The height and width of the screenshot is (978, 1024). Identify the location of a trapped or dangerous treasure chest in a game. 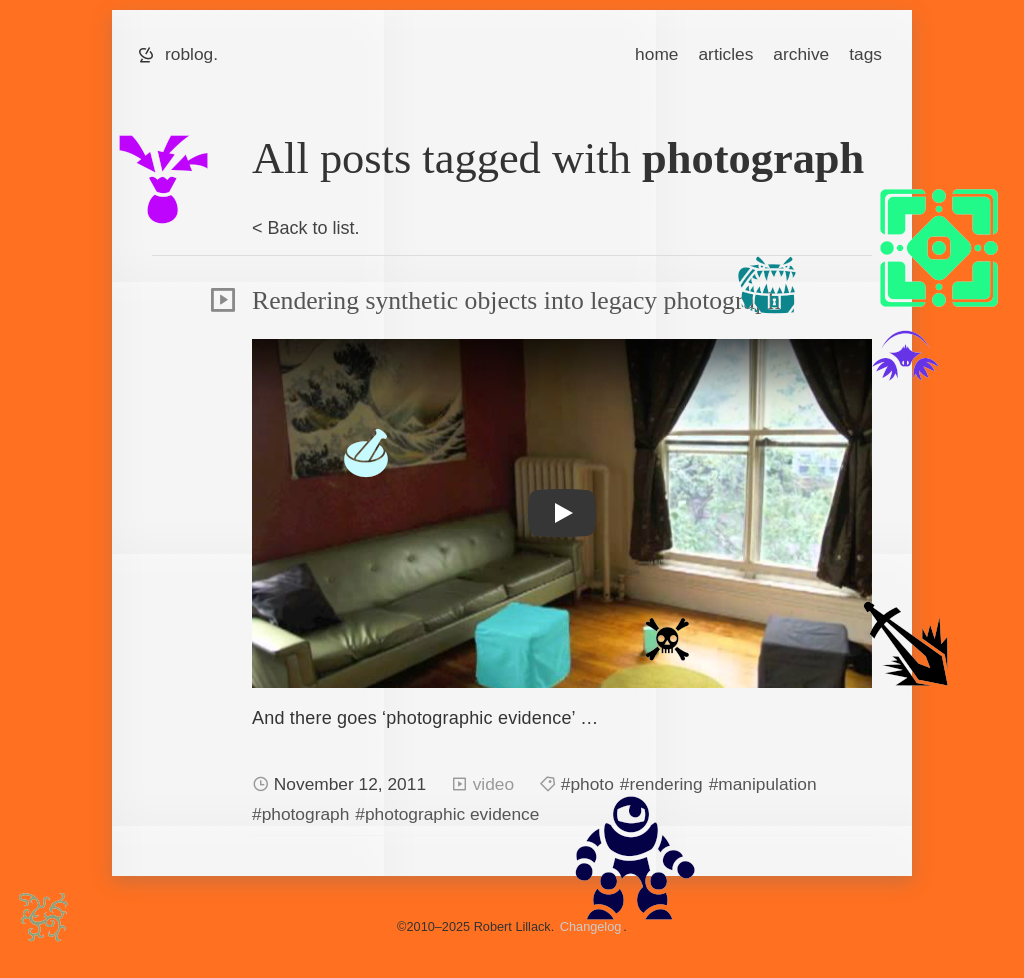
(767, 285).